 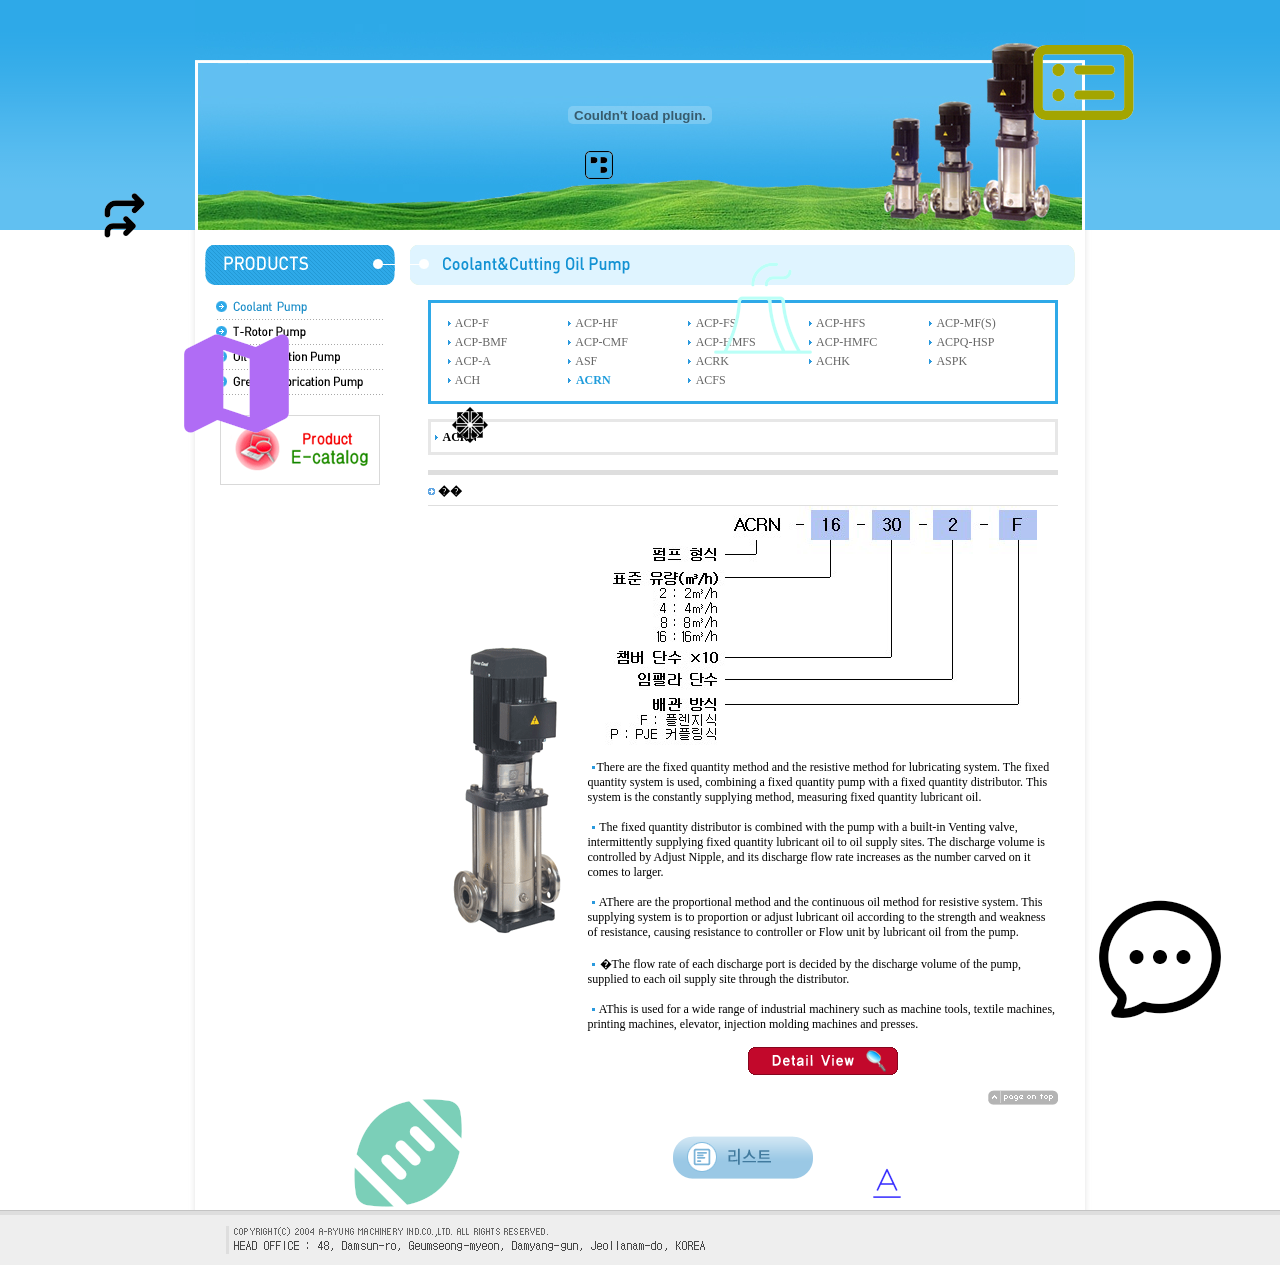 I want to click on indicates nuclear power or energy facility, so click(x=763, y=315).